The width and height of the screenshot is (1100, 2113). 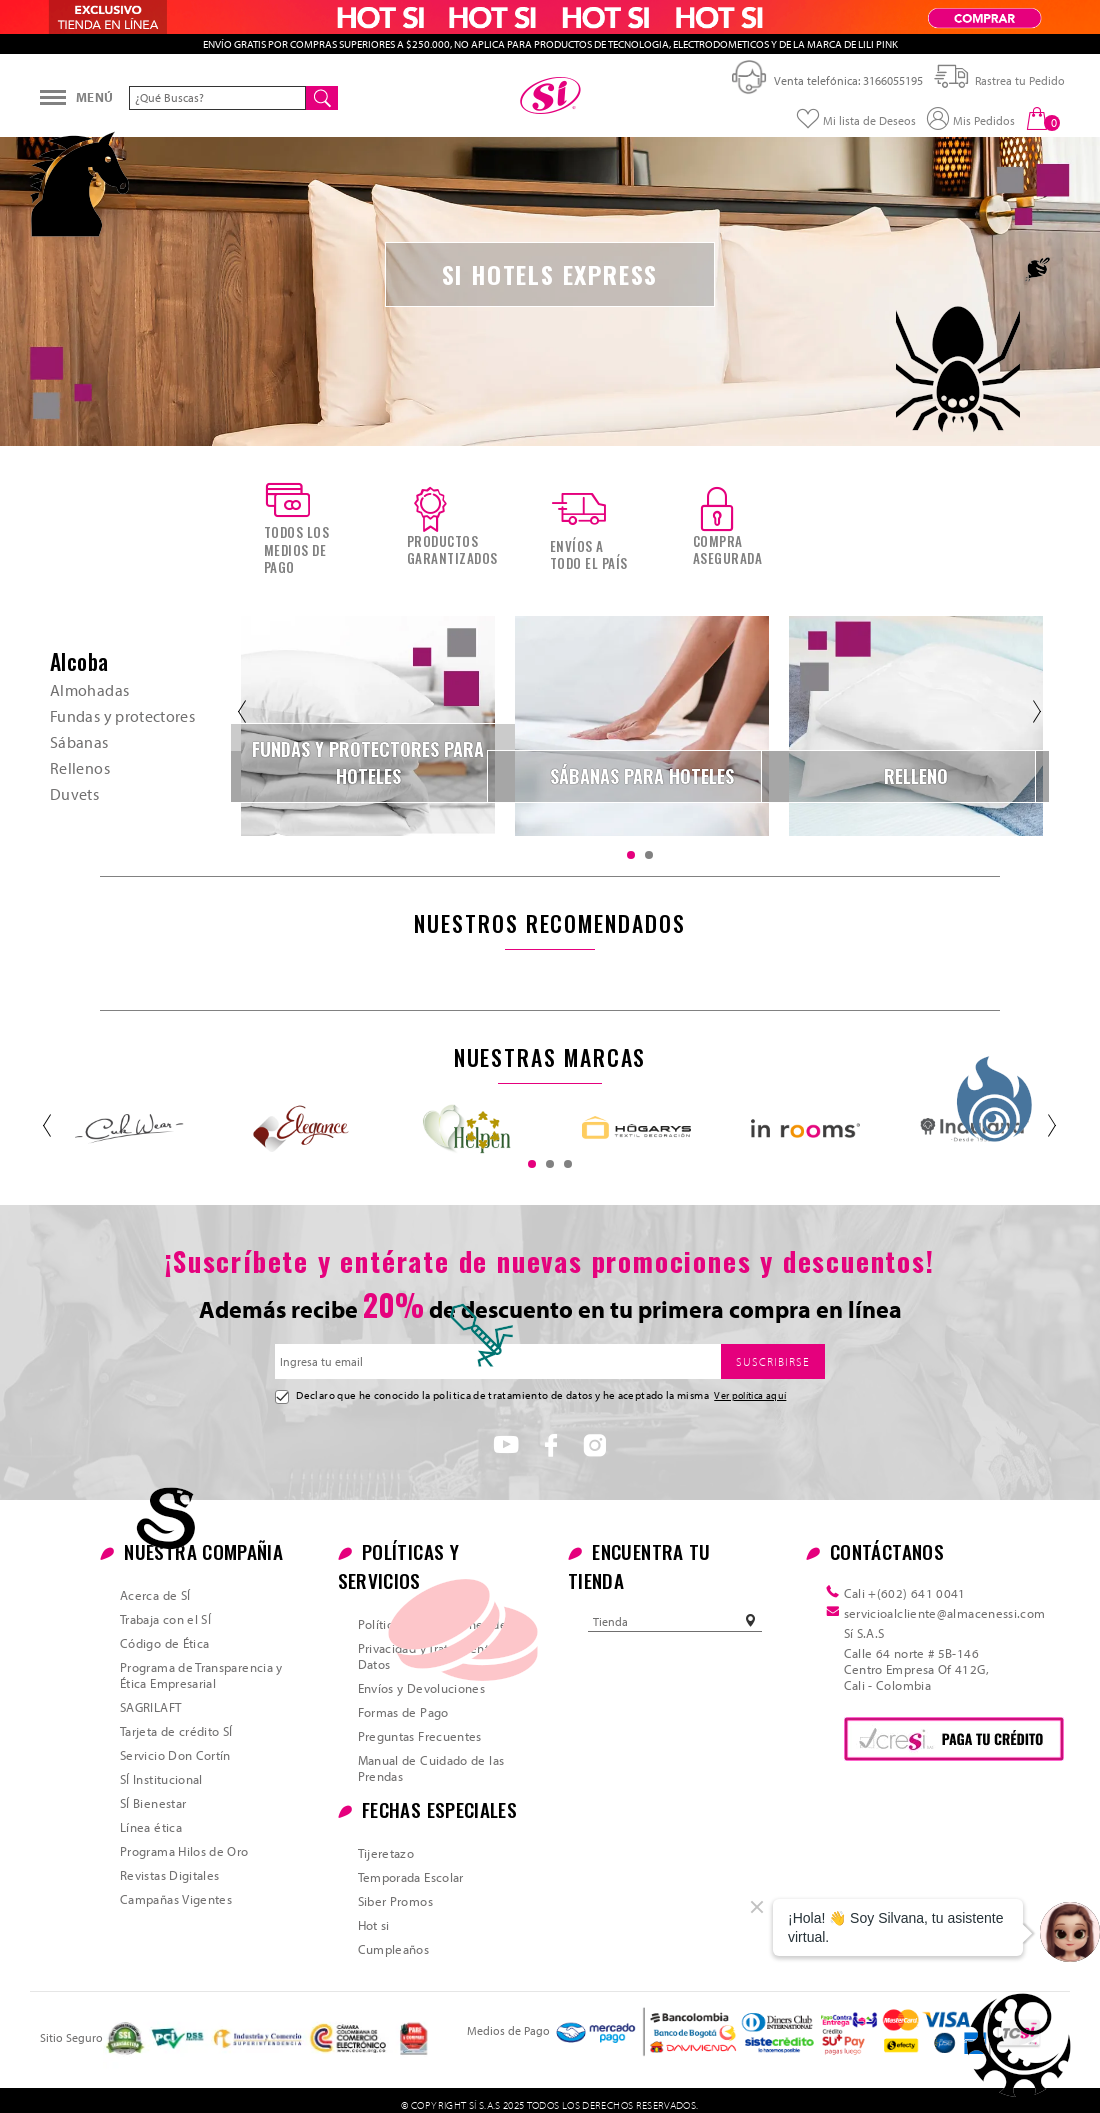 I want to click on indicates spider or arachnid enemy type in game, so click(x=958, y=368).